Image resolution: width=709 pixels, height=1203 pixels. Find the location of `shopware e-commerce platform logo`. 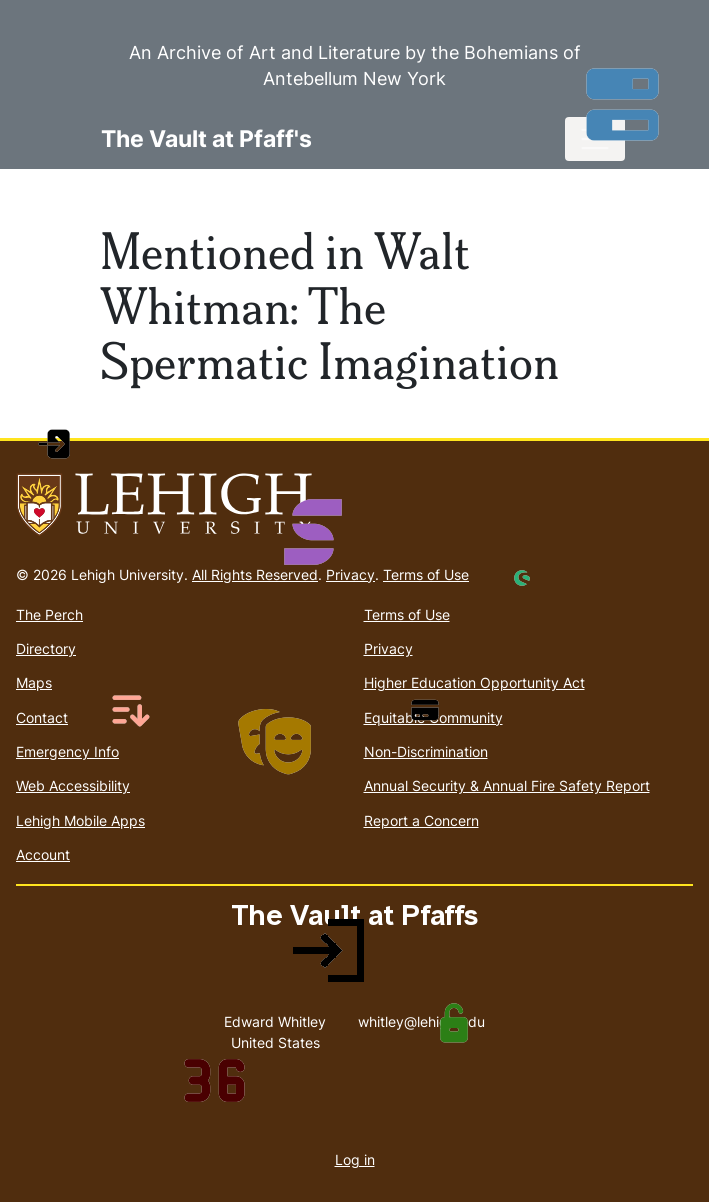

shopware e-commerce platform logo is located at coordinates (522, 578).